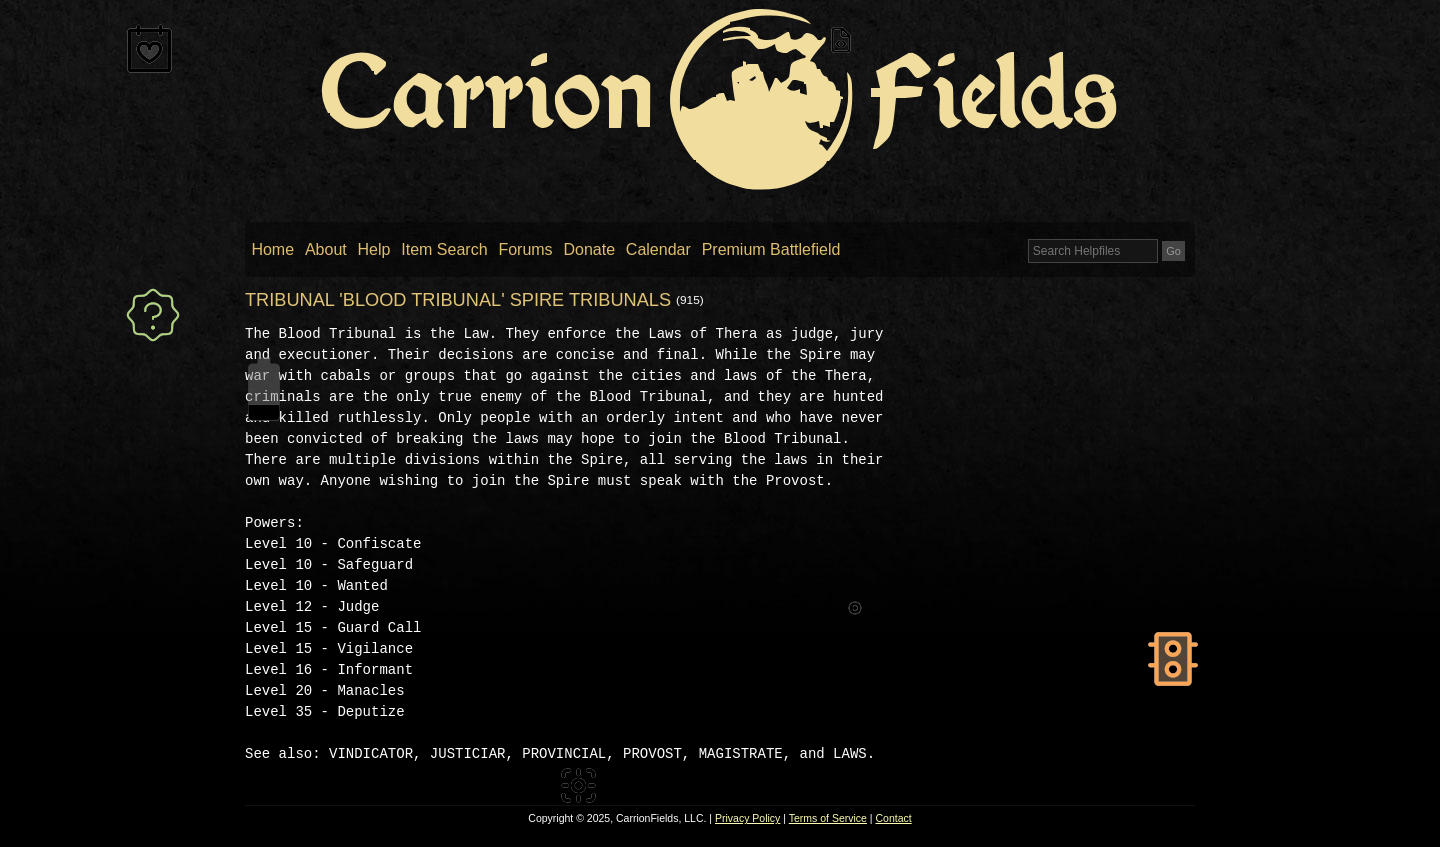  What do you see at coordinates (855, 608) in the screenshot?
I see `indicates copyleft licensing status` at bounding box center [855, 608].